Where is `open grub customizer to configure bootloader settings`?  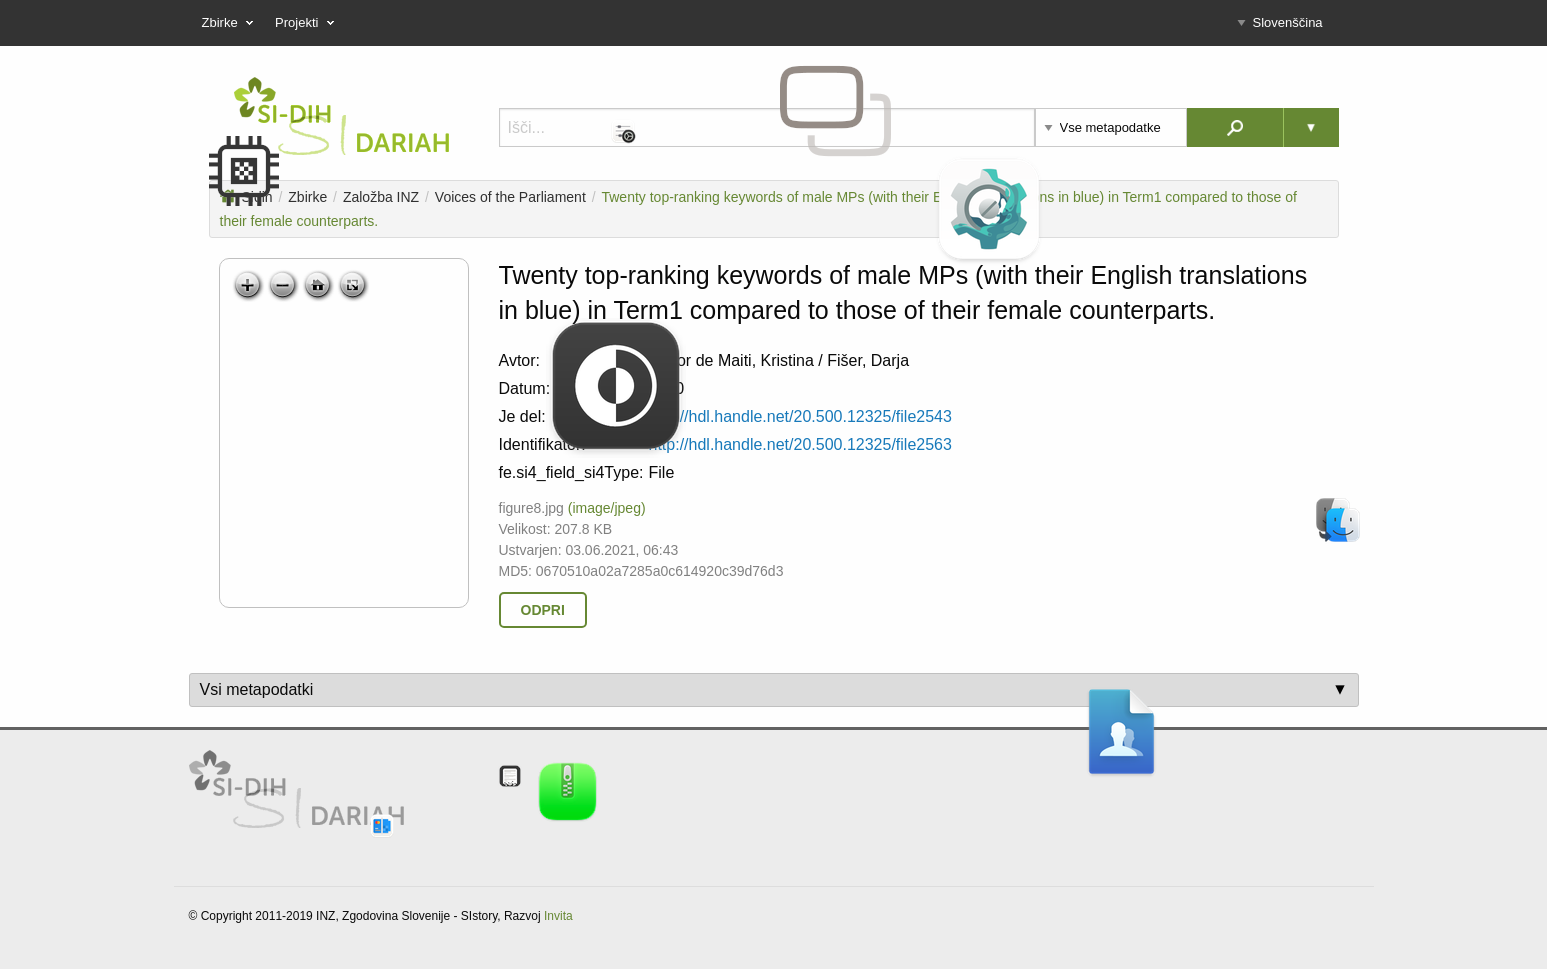
open grub customizer to configure bootloader settings is located at coordinates (623, 131).